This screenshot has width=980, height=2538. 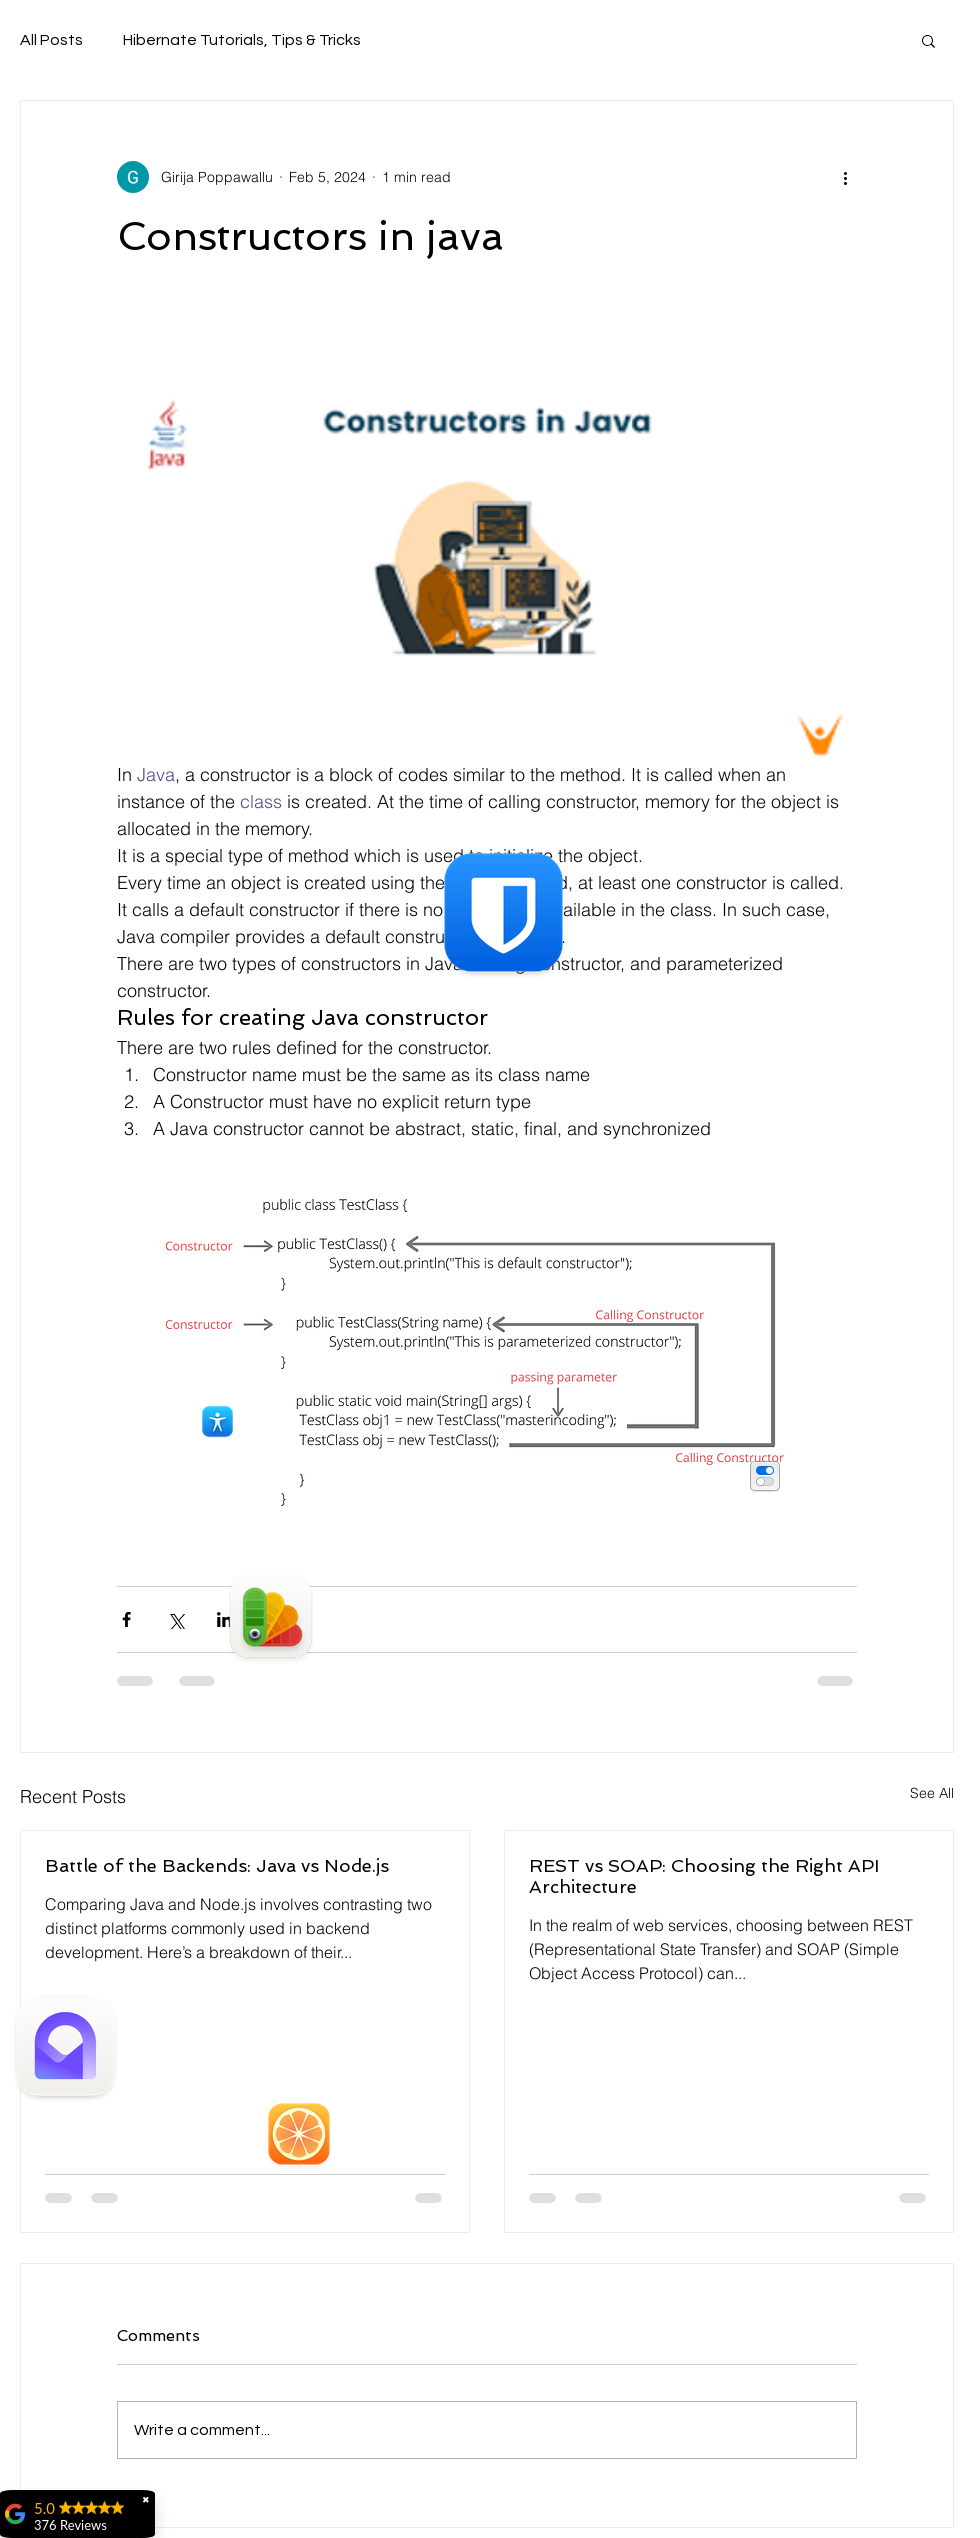 What do you see at coordinates (503, 912) in the screenshot?
I see `open bitwarden password manager` at bounding box center [503, 912].